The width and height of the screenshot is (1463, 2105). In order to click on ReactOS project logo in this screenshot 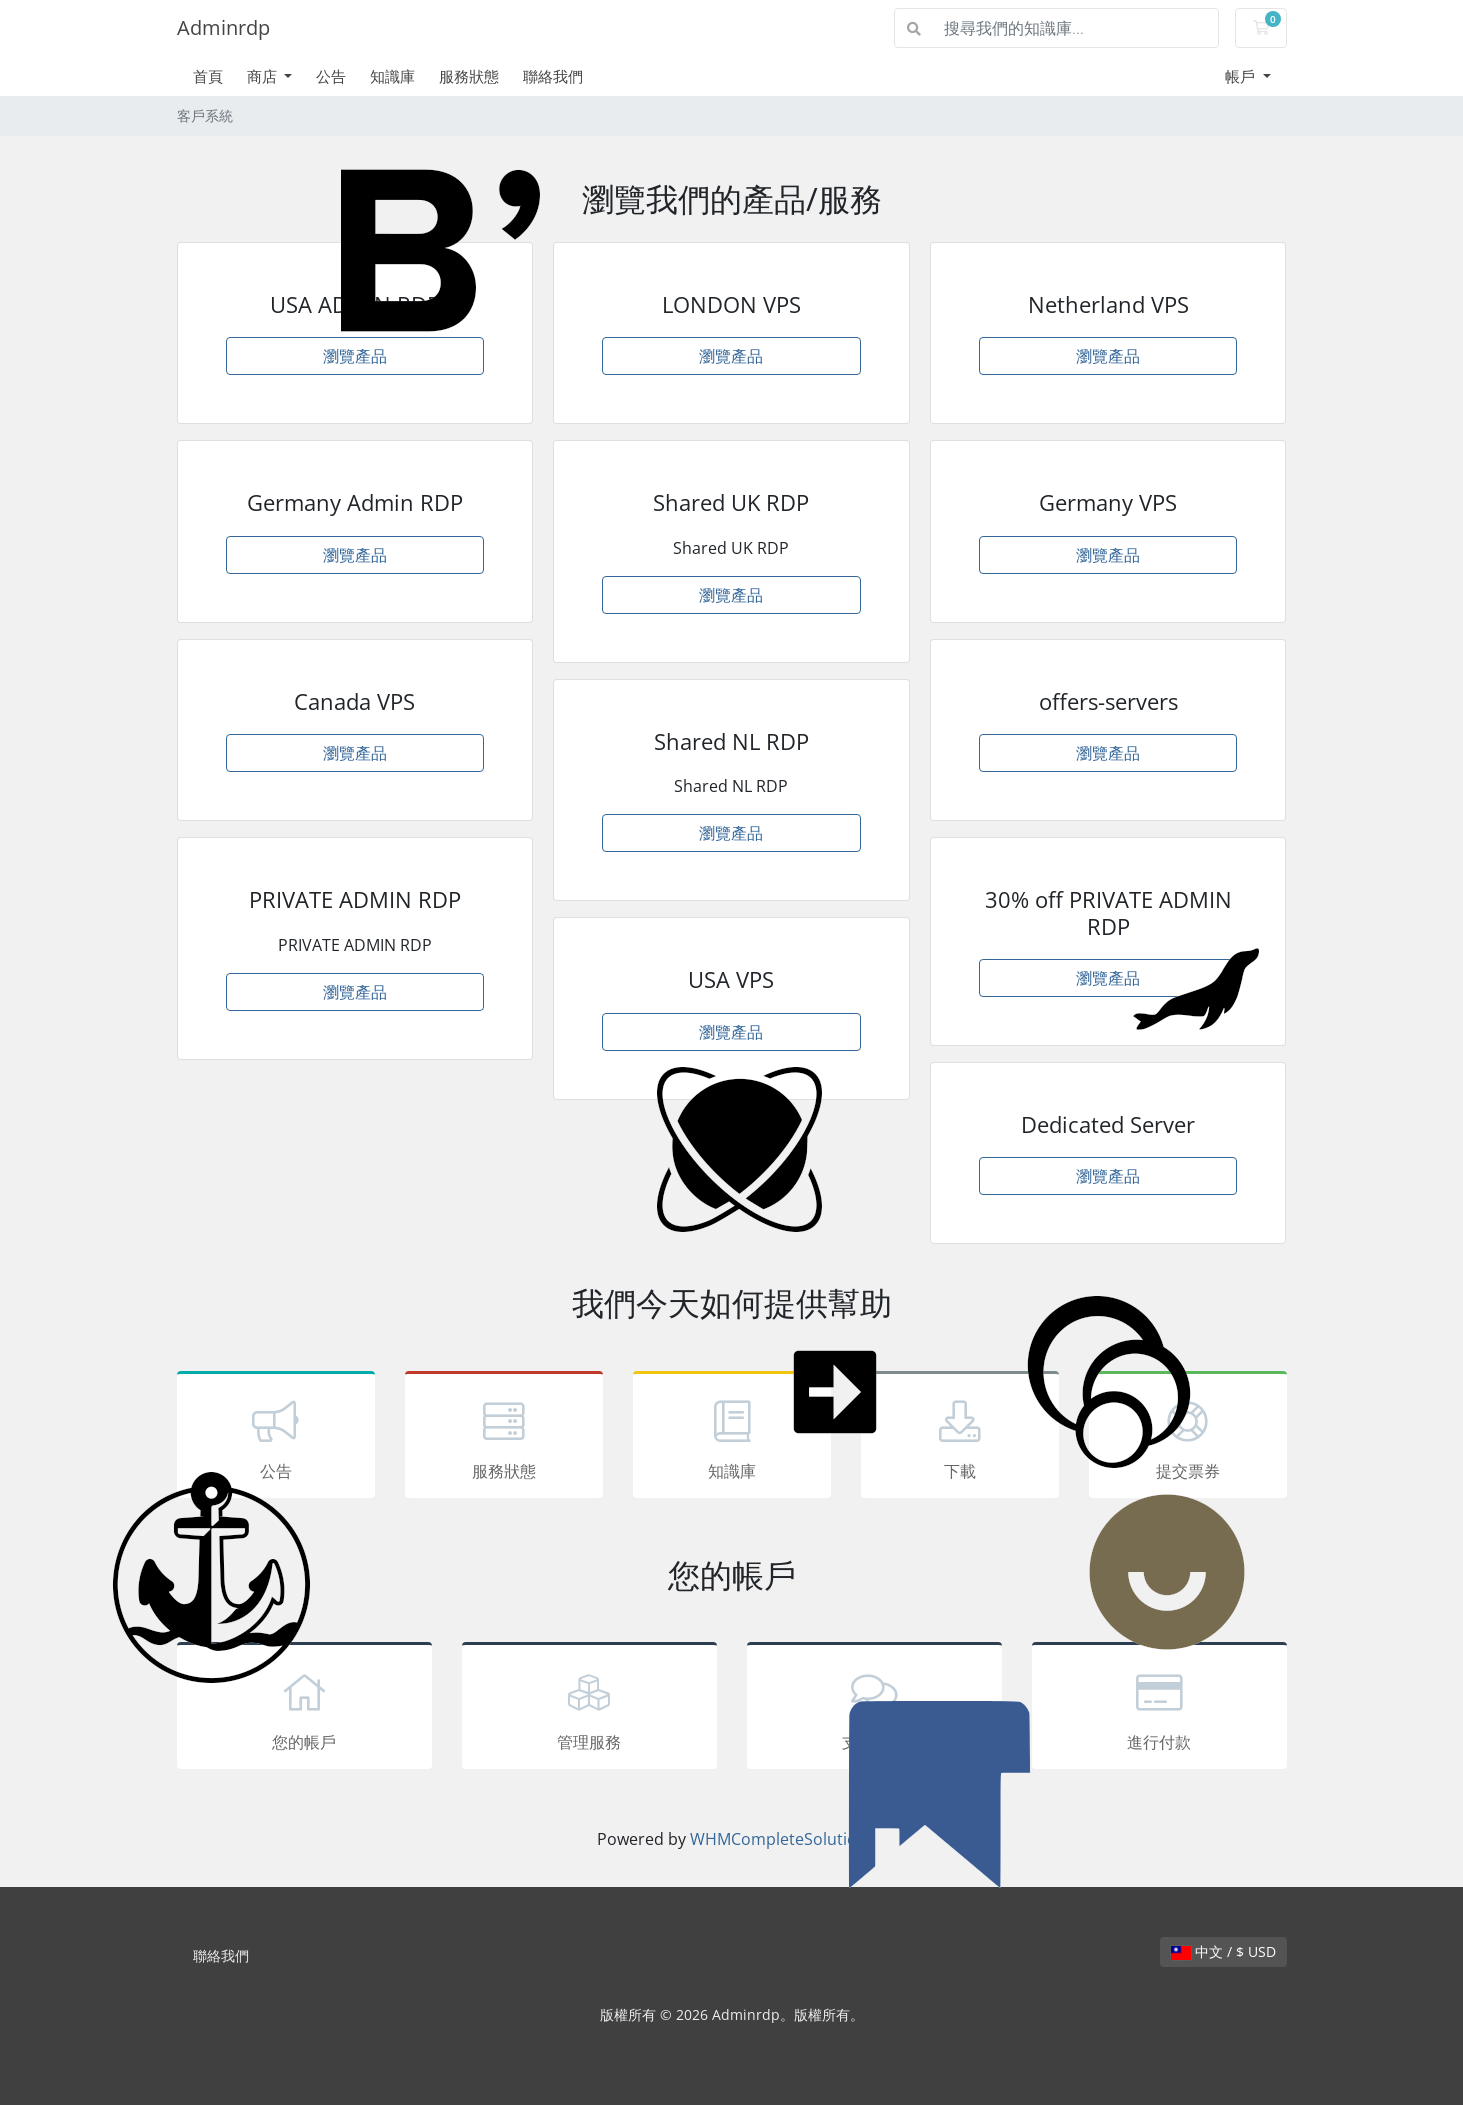, I will do `click(739, 1149)`.